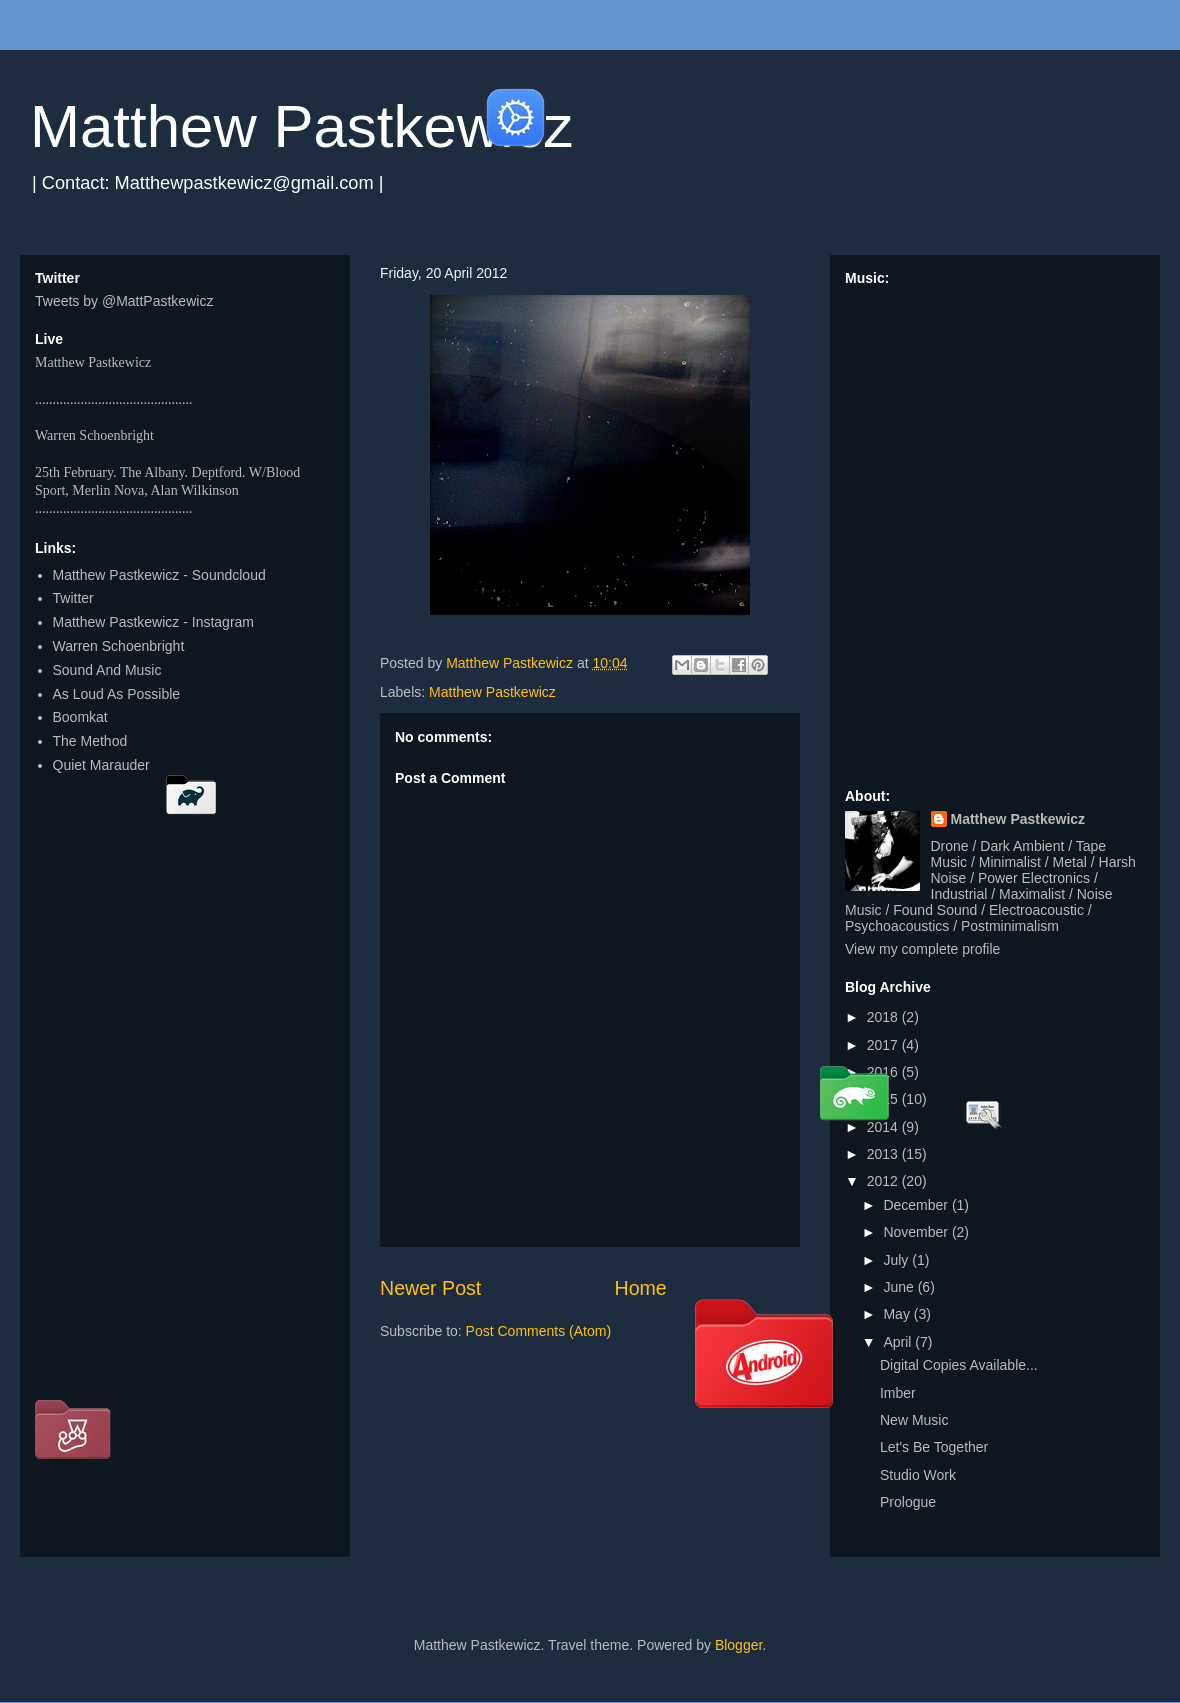 The width and height of the screenshot is (1180, 1703). I want to click on open the openSUSE linux files folder, so click(854, 1095).